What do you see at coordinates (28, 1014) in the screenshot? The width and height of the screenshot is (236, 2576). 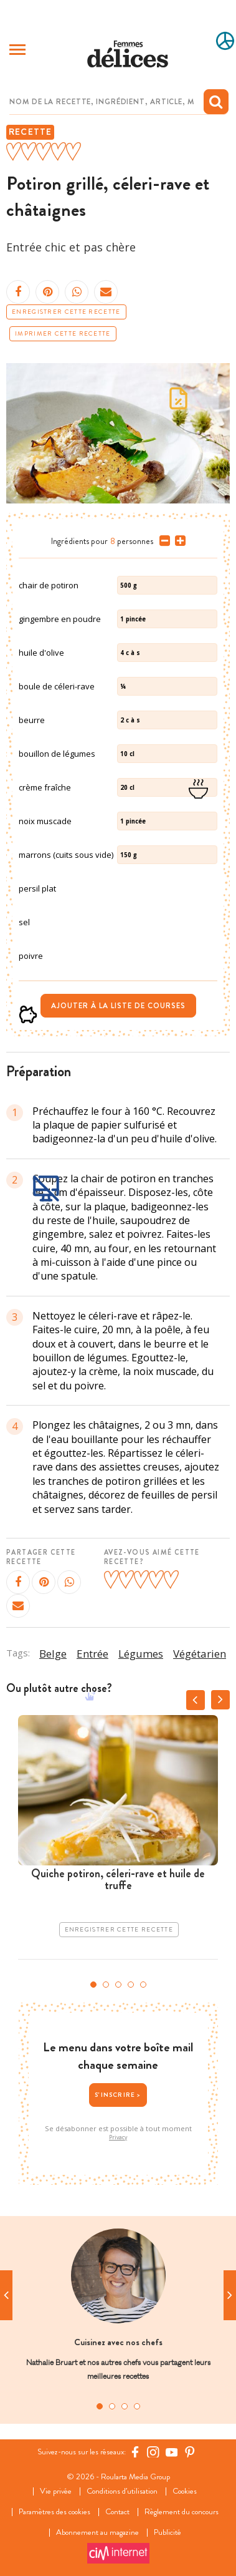 I see `view your savings account` at bounding box center [28, 1014].